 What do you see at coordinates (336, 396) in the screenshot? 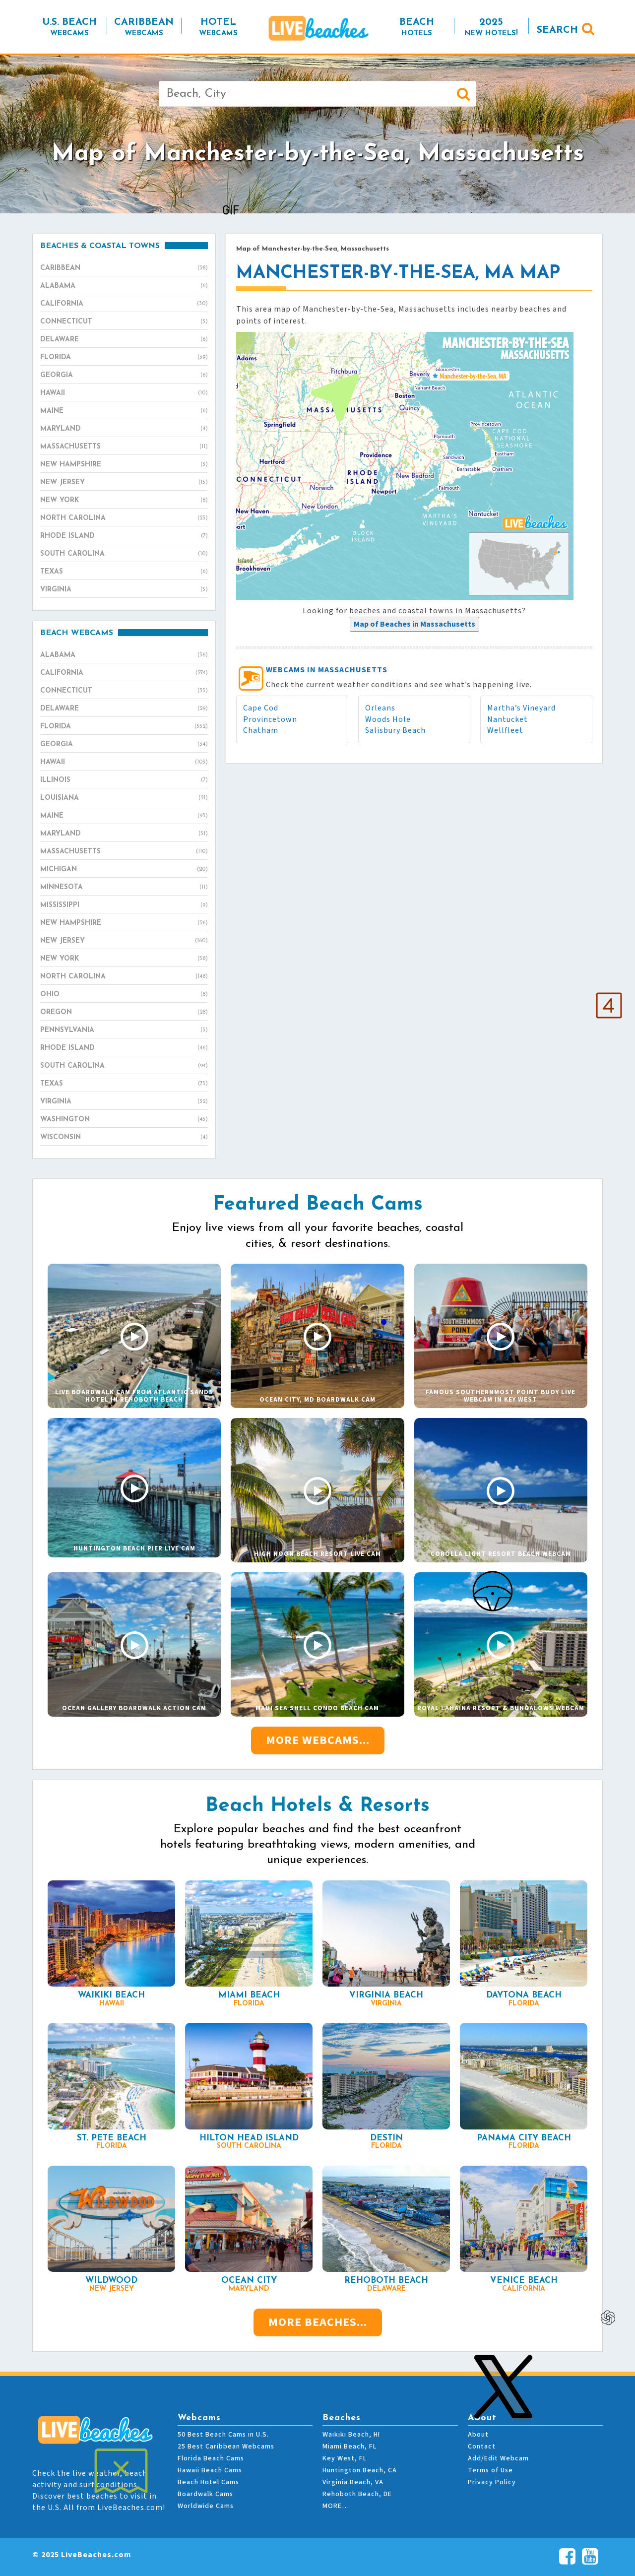
I see `navigate to your current location` at bounding box center [336, 396].